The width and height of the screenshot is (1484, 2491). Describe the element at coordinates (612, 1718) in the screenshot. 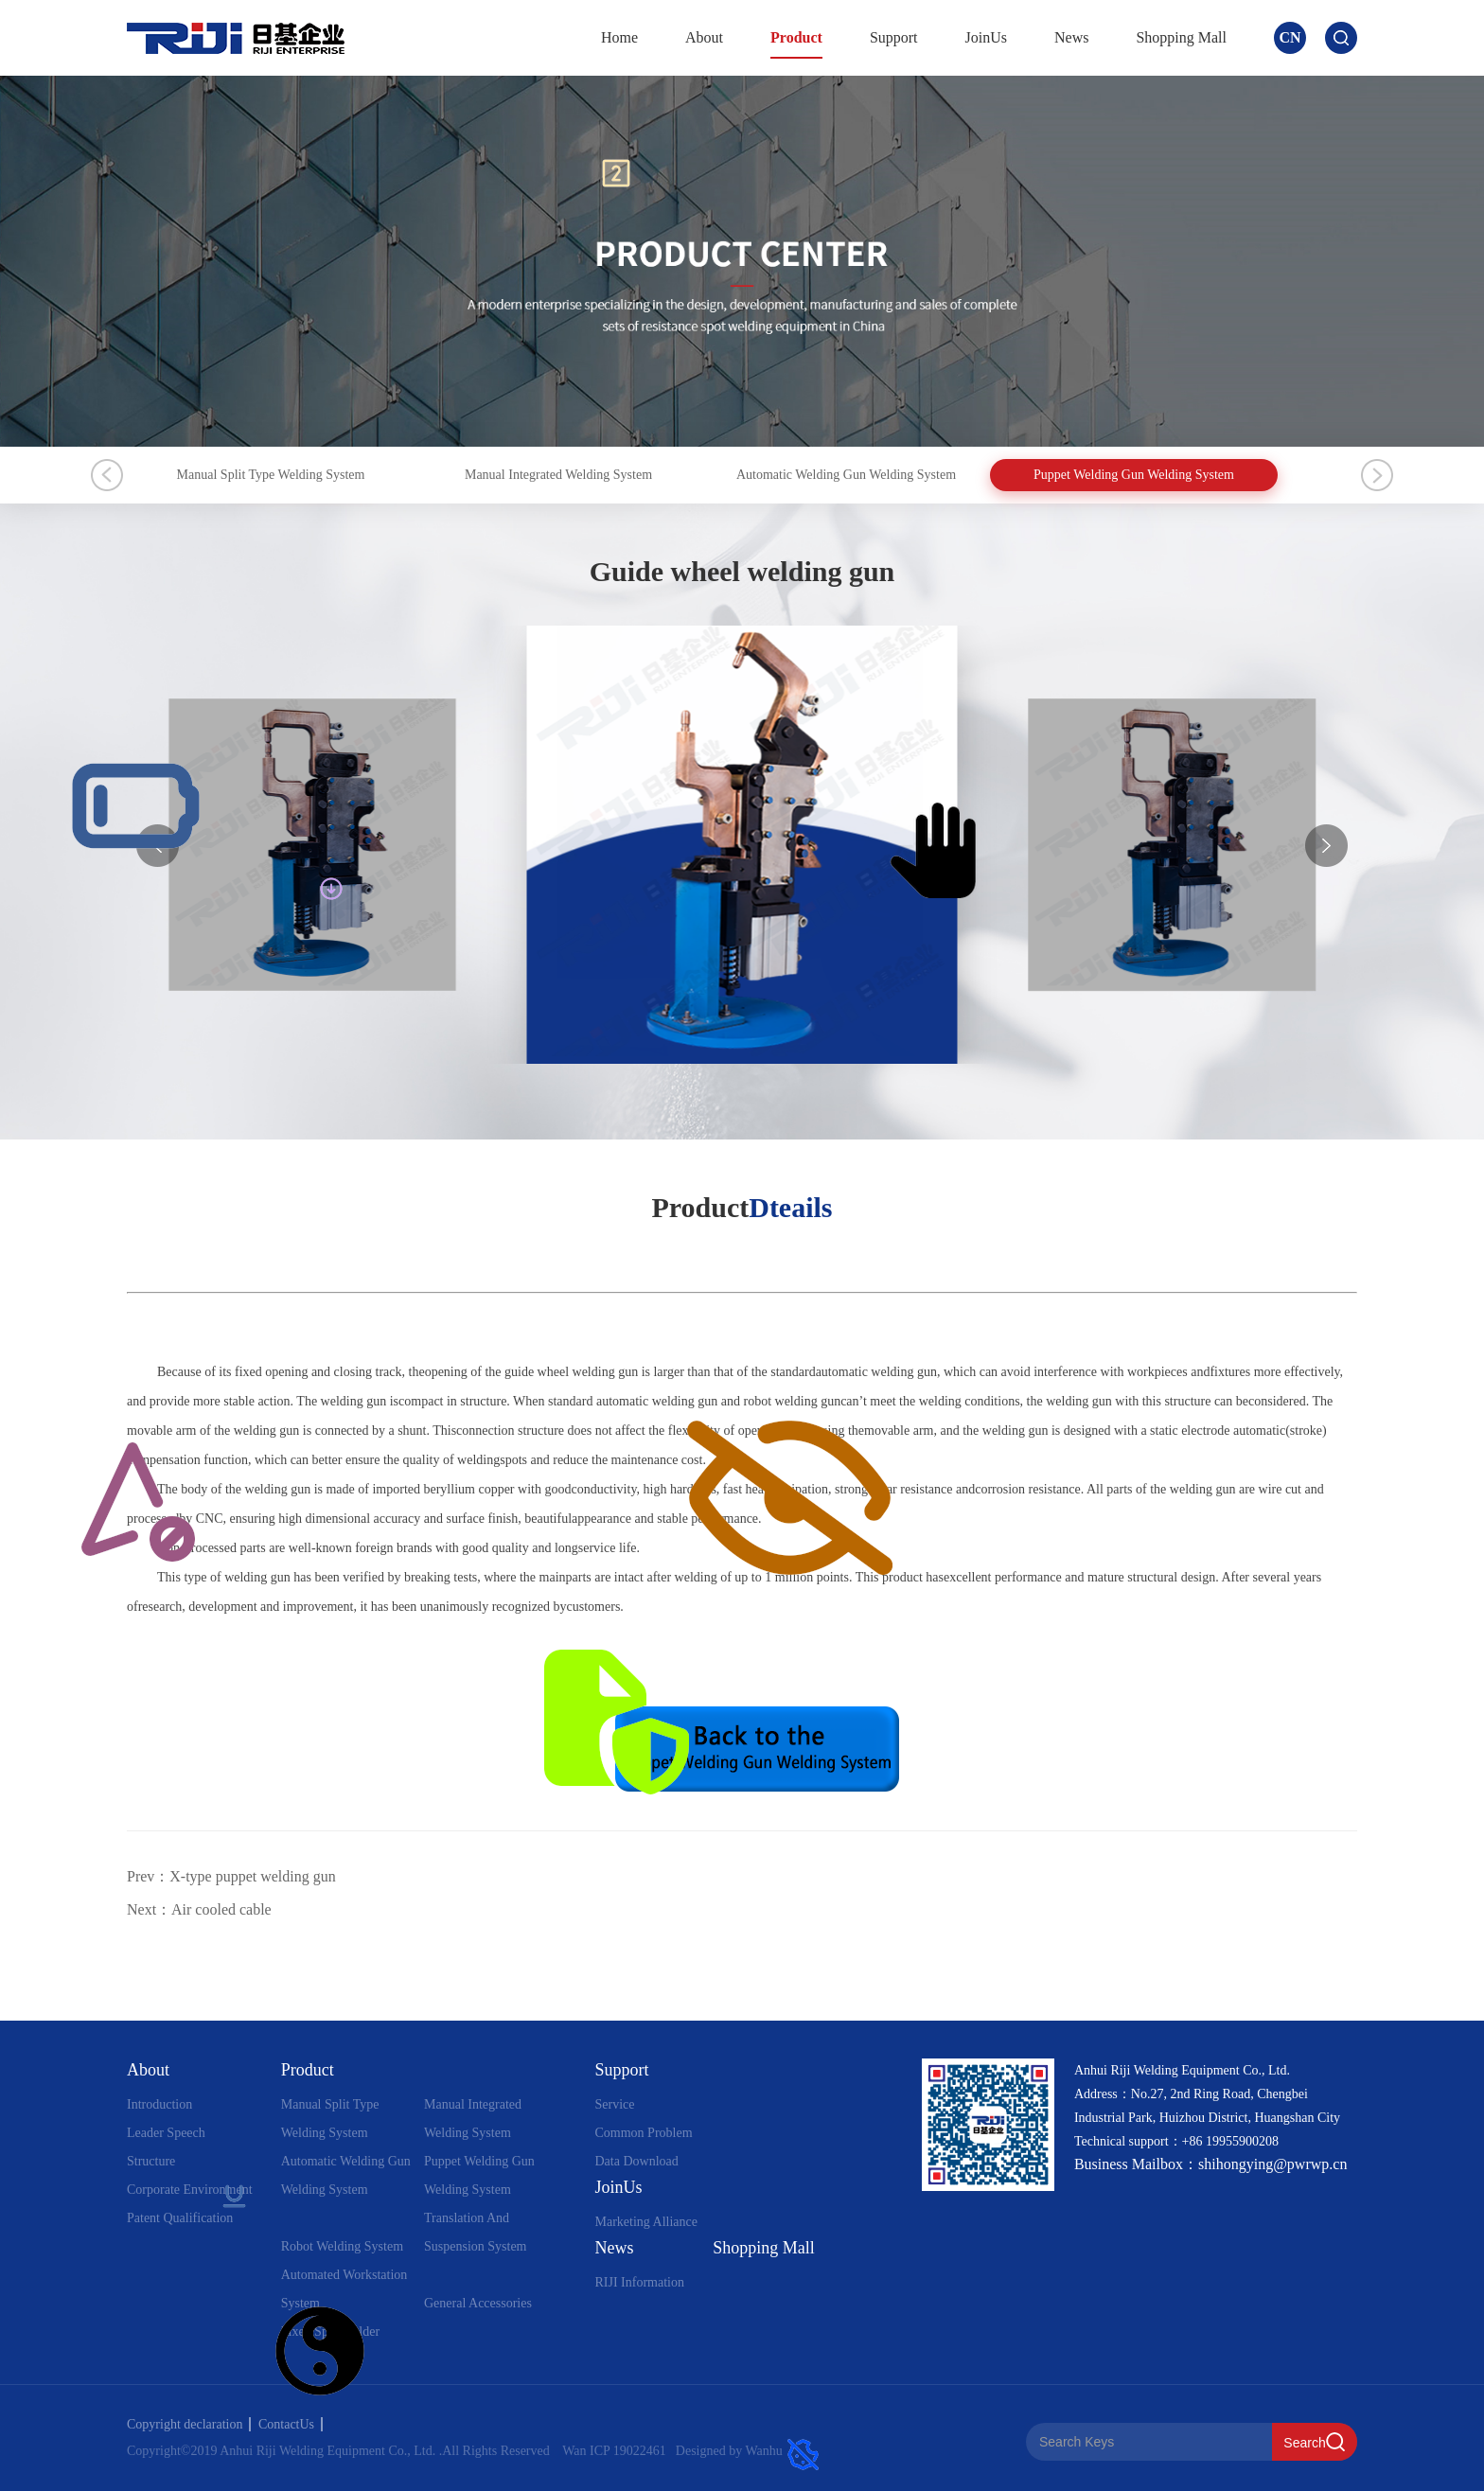

I see `indicates a protected or secure file` at that location.